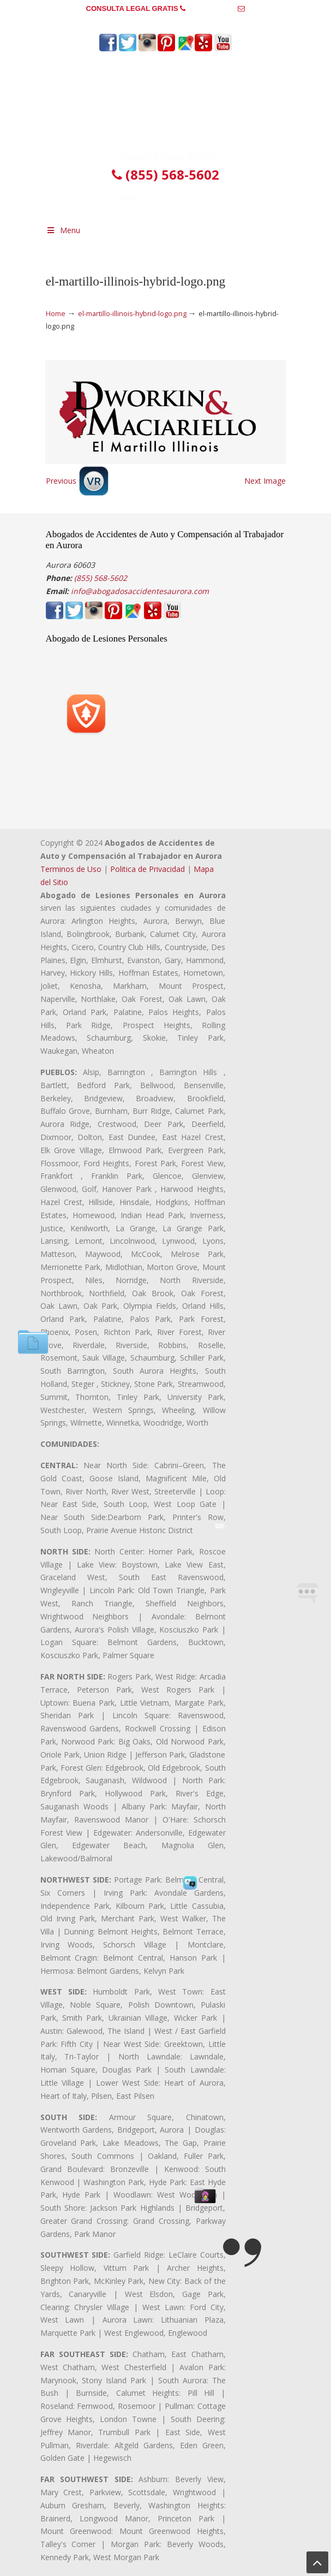  What do you see at coordinates (94, 481) in the screenshot?
I see `launch VR monitor application` at bounding box center [94, 481].